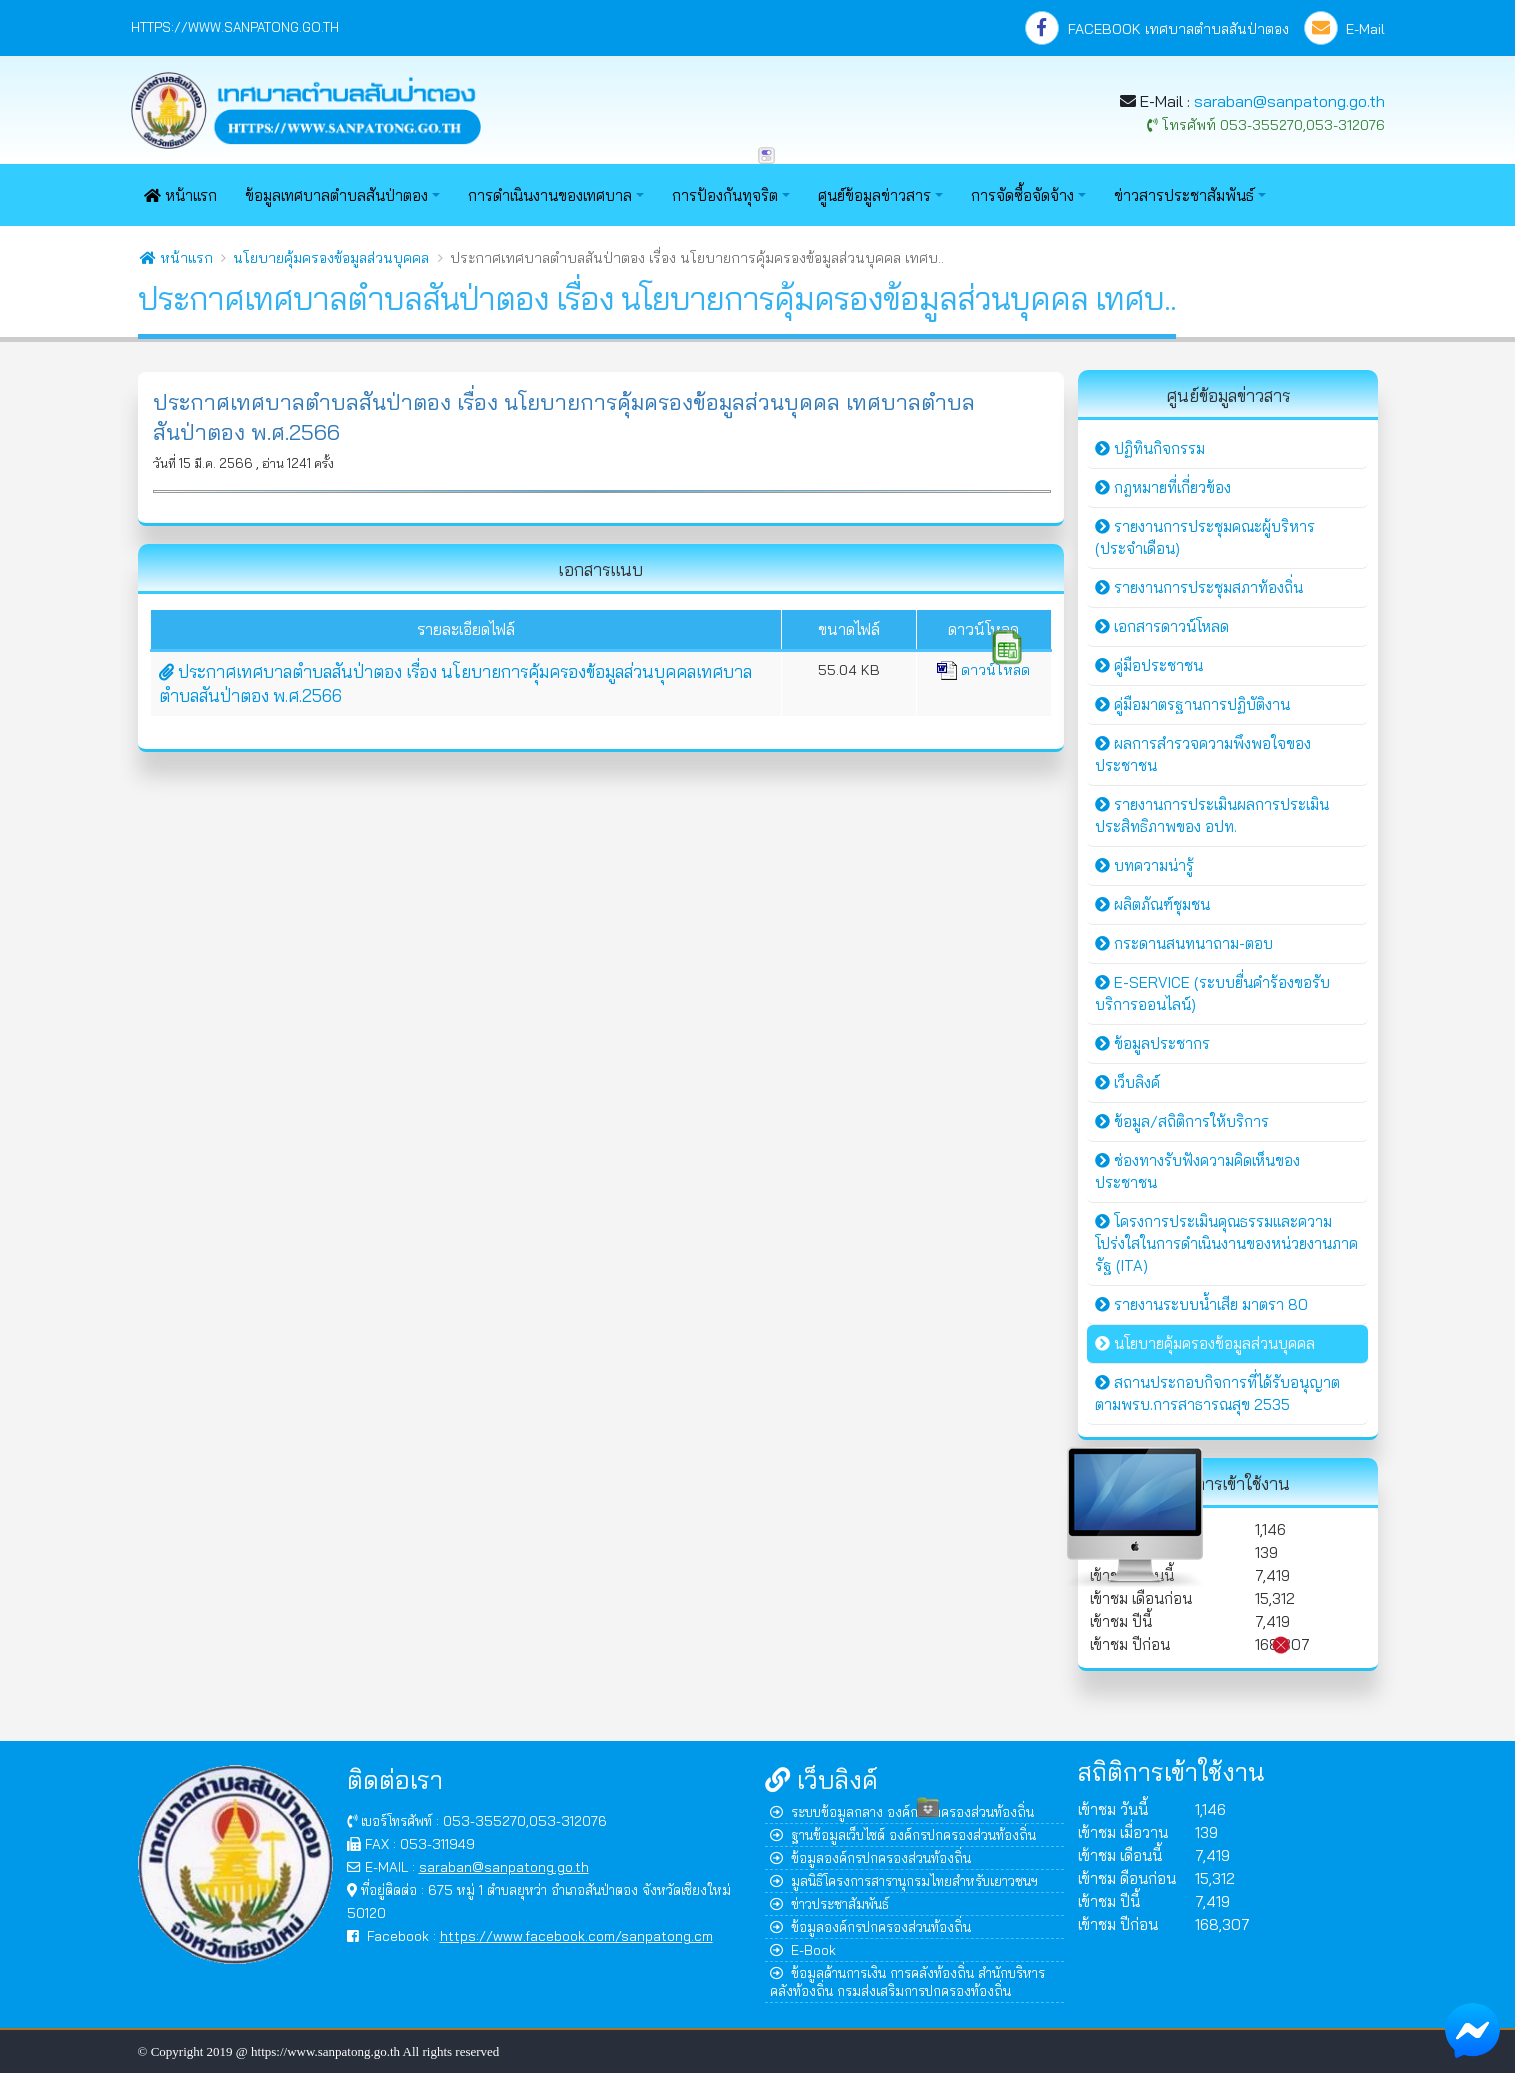  What do you see at coordinates (928, 1807) in the screenshot?
I see `open your dropbox folder` at bounding box center [928, 1807].